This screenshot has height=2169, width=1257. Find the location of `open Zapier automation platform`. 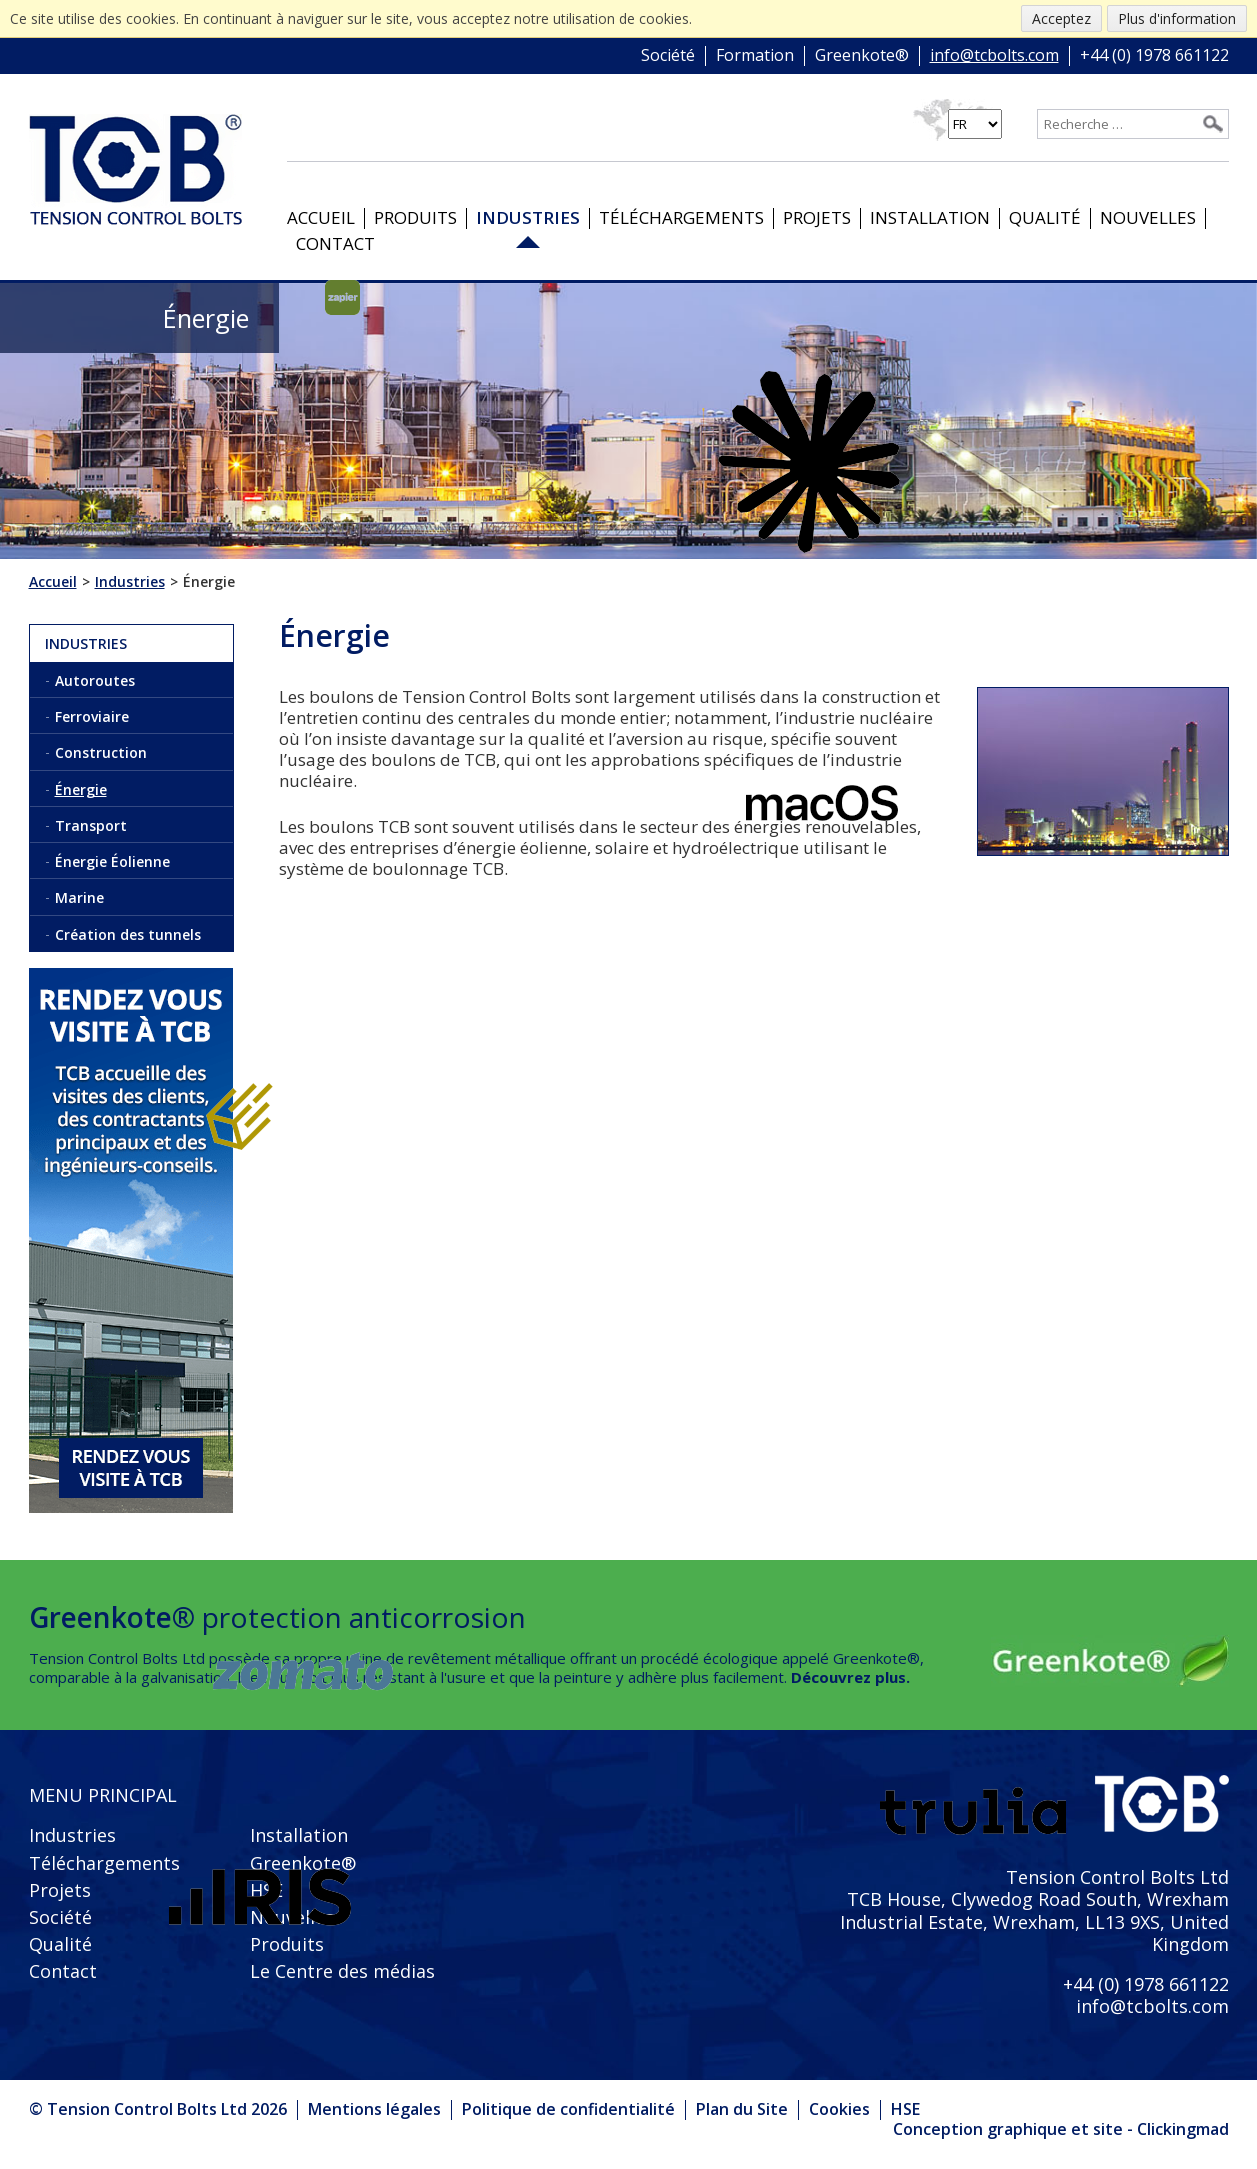

open Zapier automation platform is located at coordinates (342, 297).